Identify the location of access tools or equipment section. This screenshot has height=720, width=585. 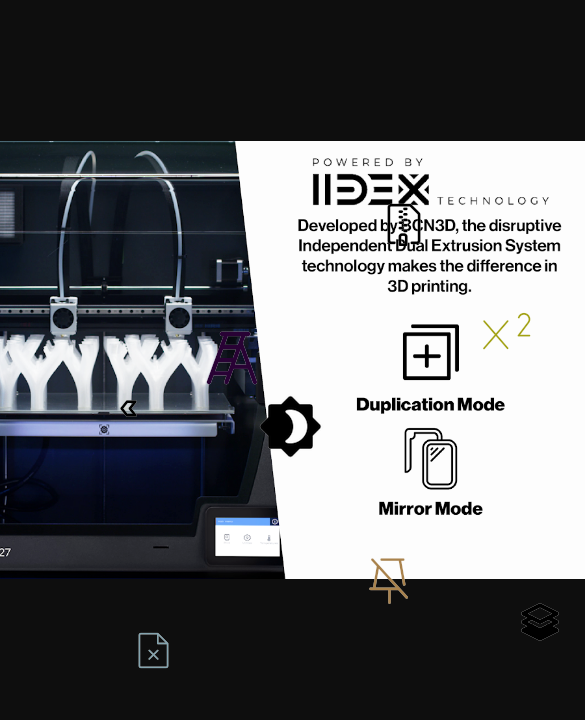
(233, 358).